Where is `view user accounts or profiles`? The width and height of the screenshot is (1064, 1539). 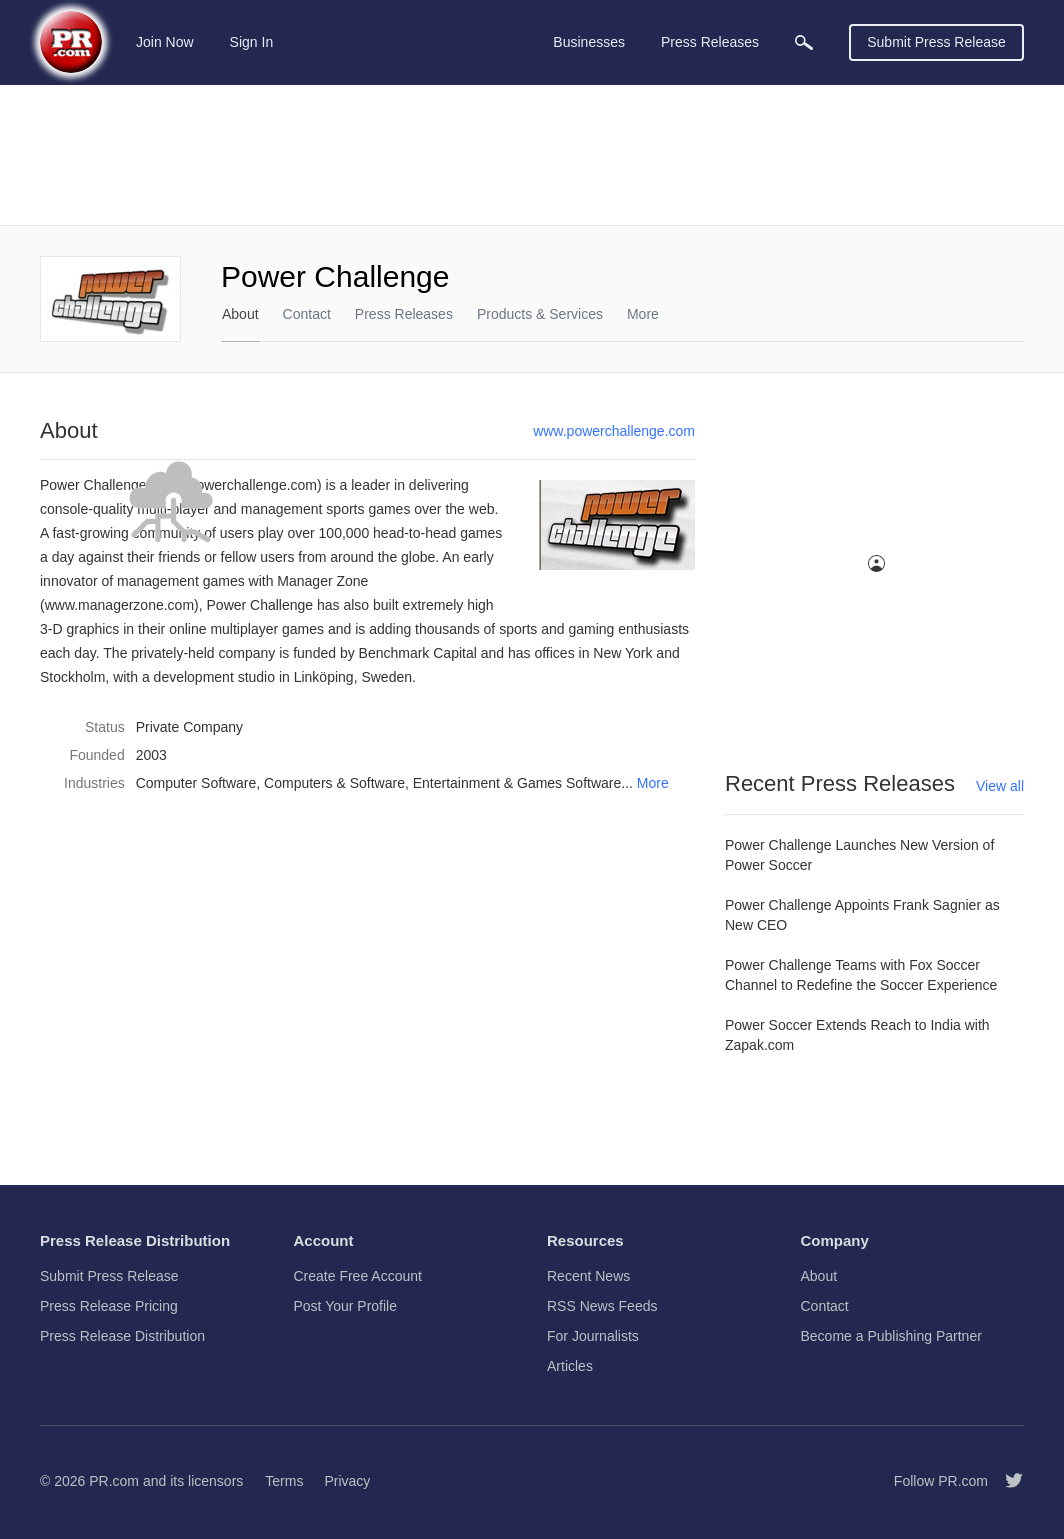
view user accounts or profiles is located at coordinates (876, 563).